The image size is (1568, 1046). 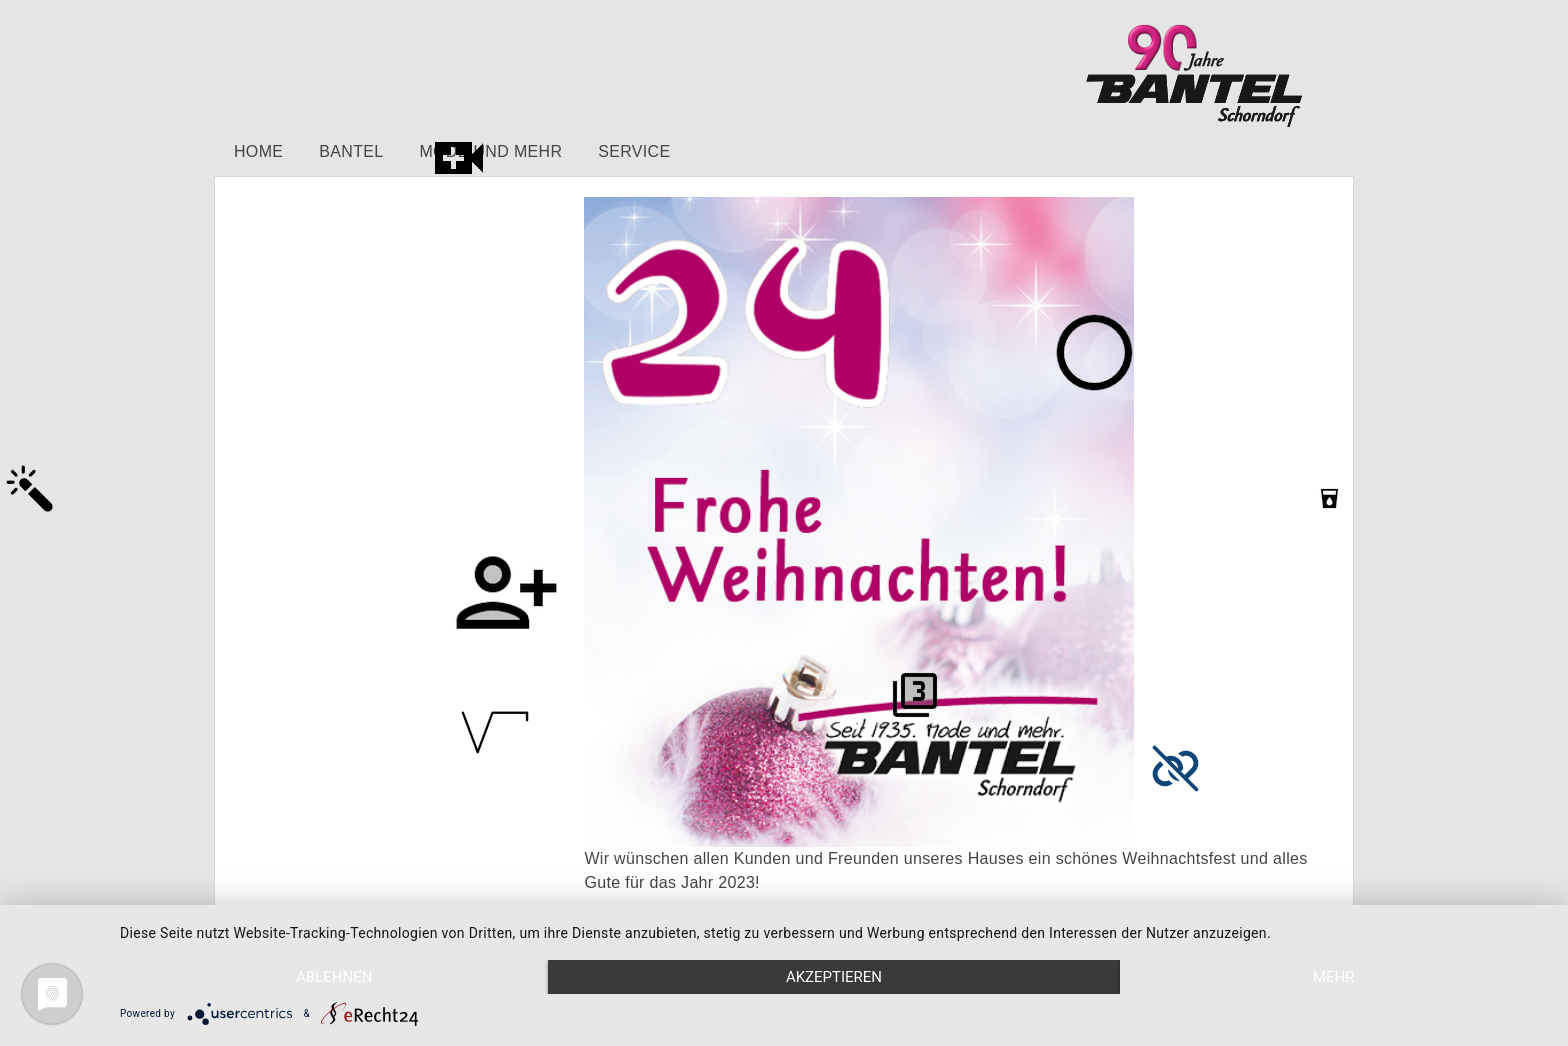 What do you see at coordinates (915, 695) in the screenshot?
I see `select filter option 3` at bounding box center [915, 695].